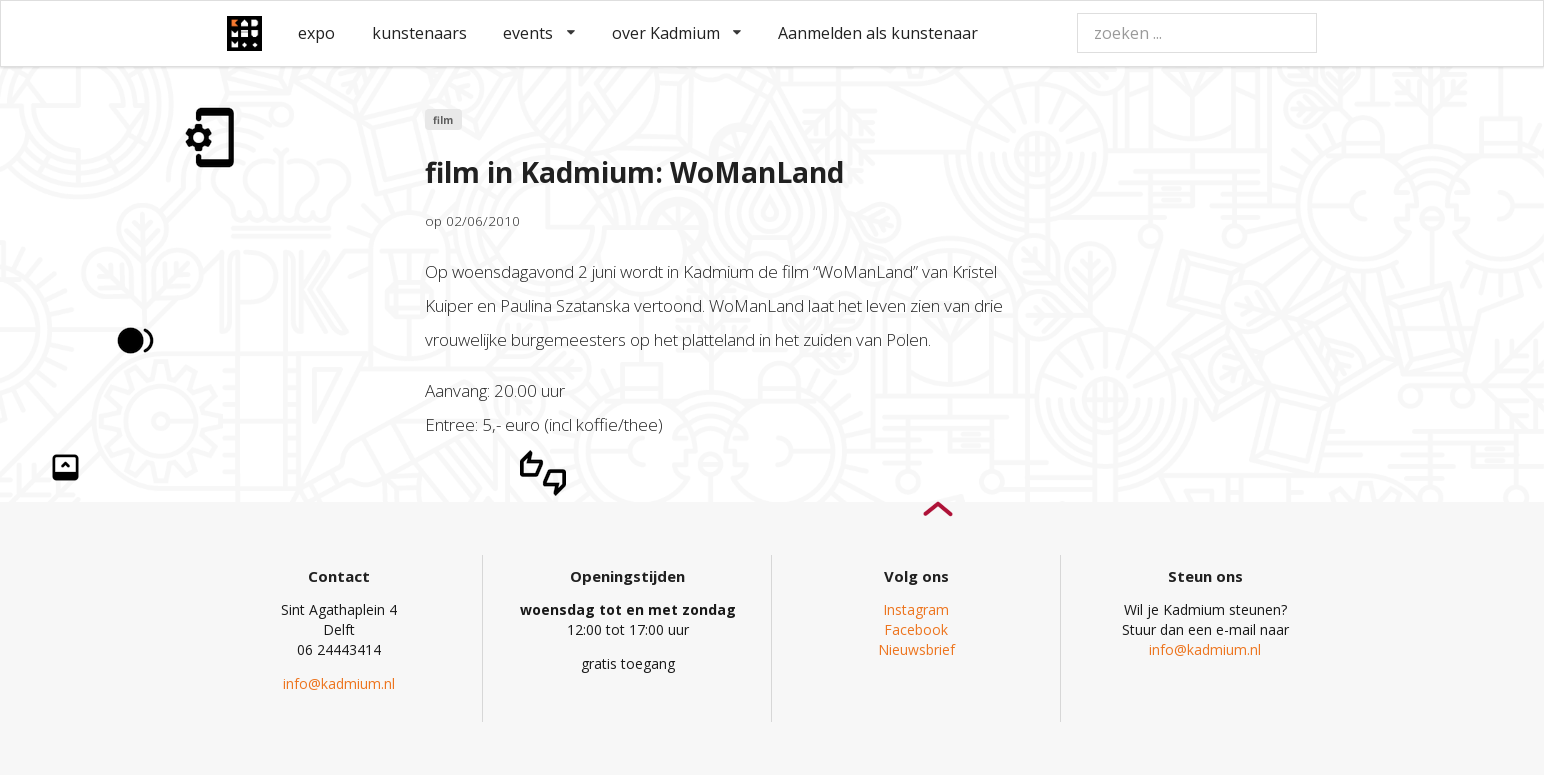 This screenshot has height=775, width=1544. Describe the element at coordinates (65, 467) in the screenshot. I see `expand the bottom bar or panel` at that location.